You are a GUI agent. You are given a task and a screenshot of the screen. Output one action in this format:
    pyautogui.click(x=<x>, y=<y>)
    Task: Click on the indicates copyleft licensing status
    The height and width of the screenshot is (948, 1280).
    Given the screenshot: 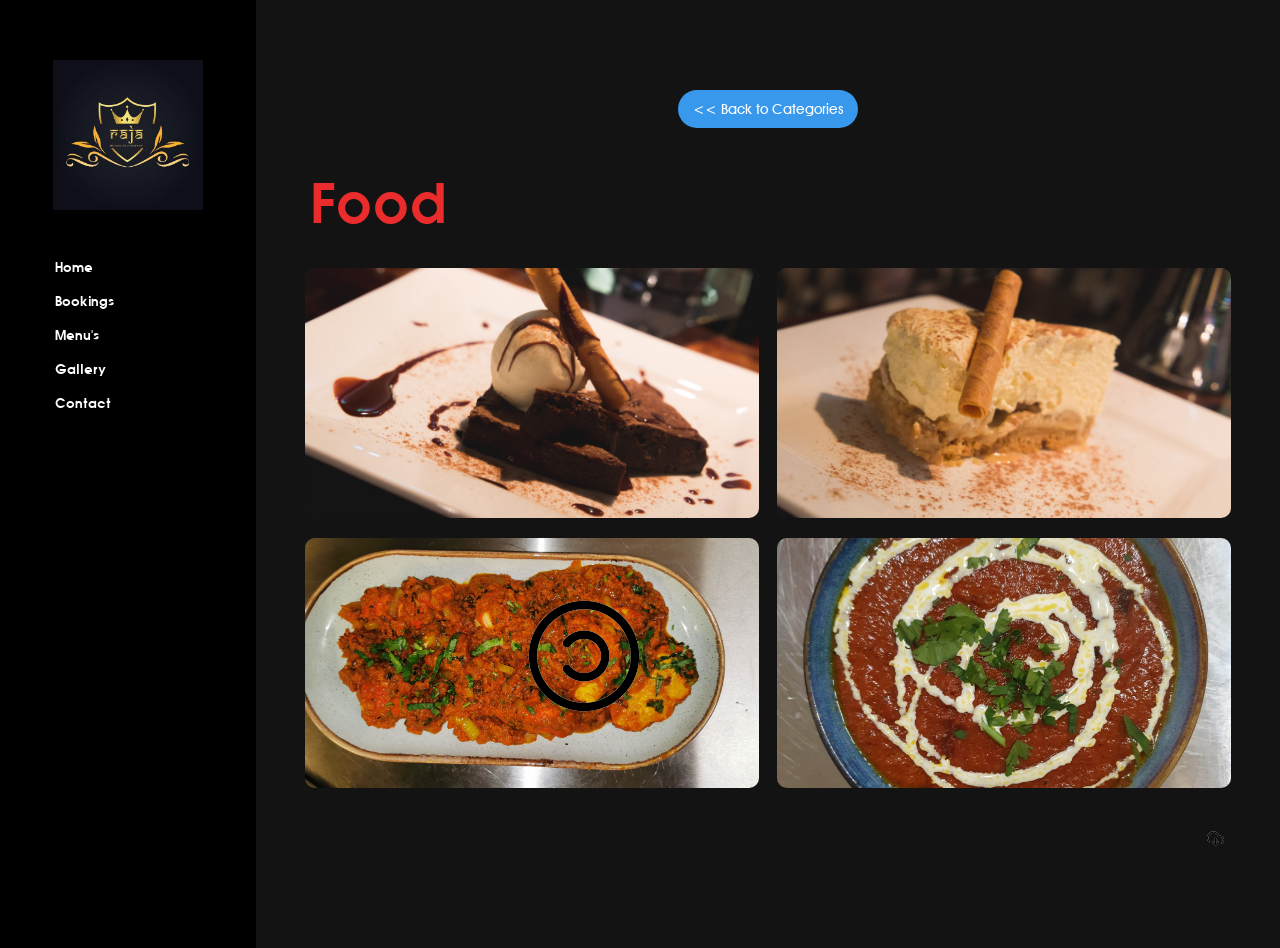 What is the action you would take?
    pyautogui.click(x=584, y=656)
    